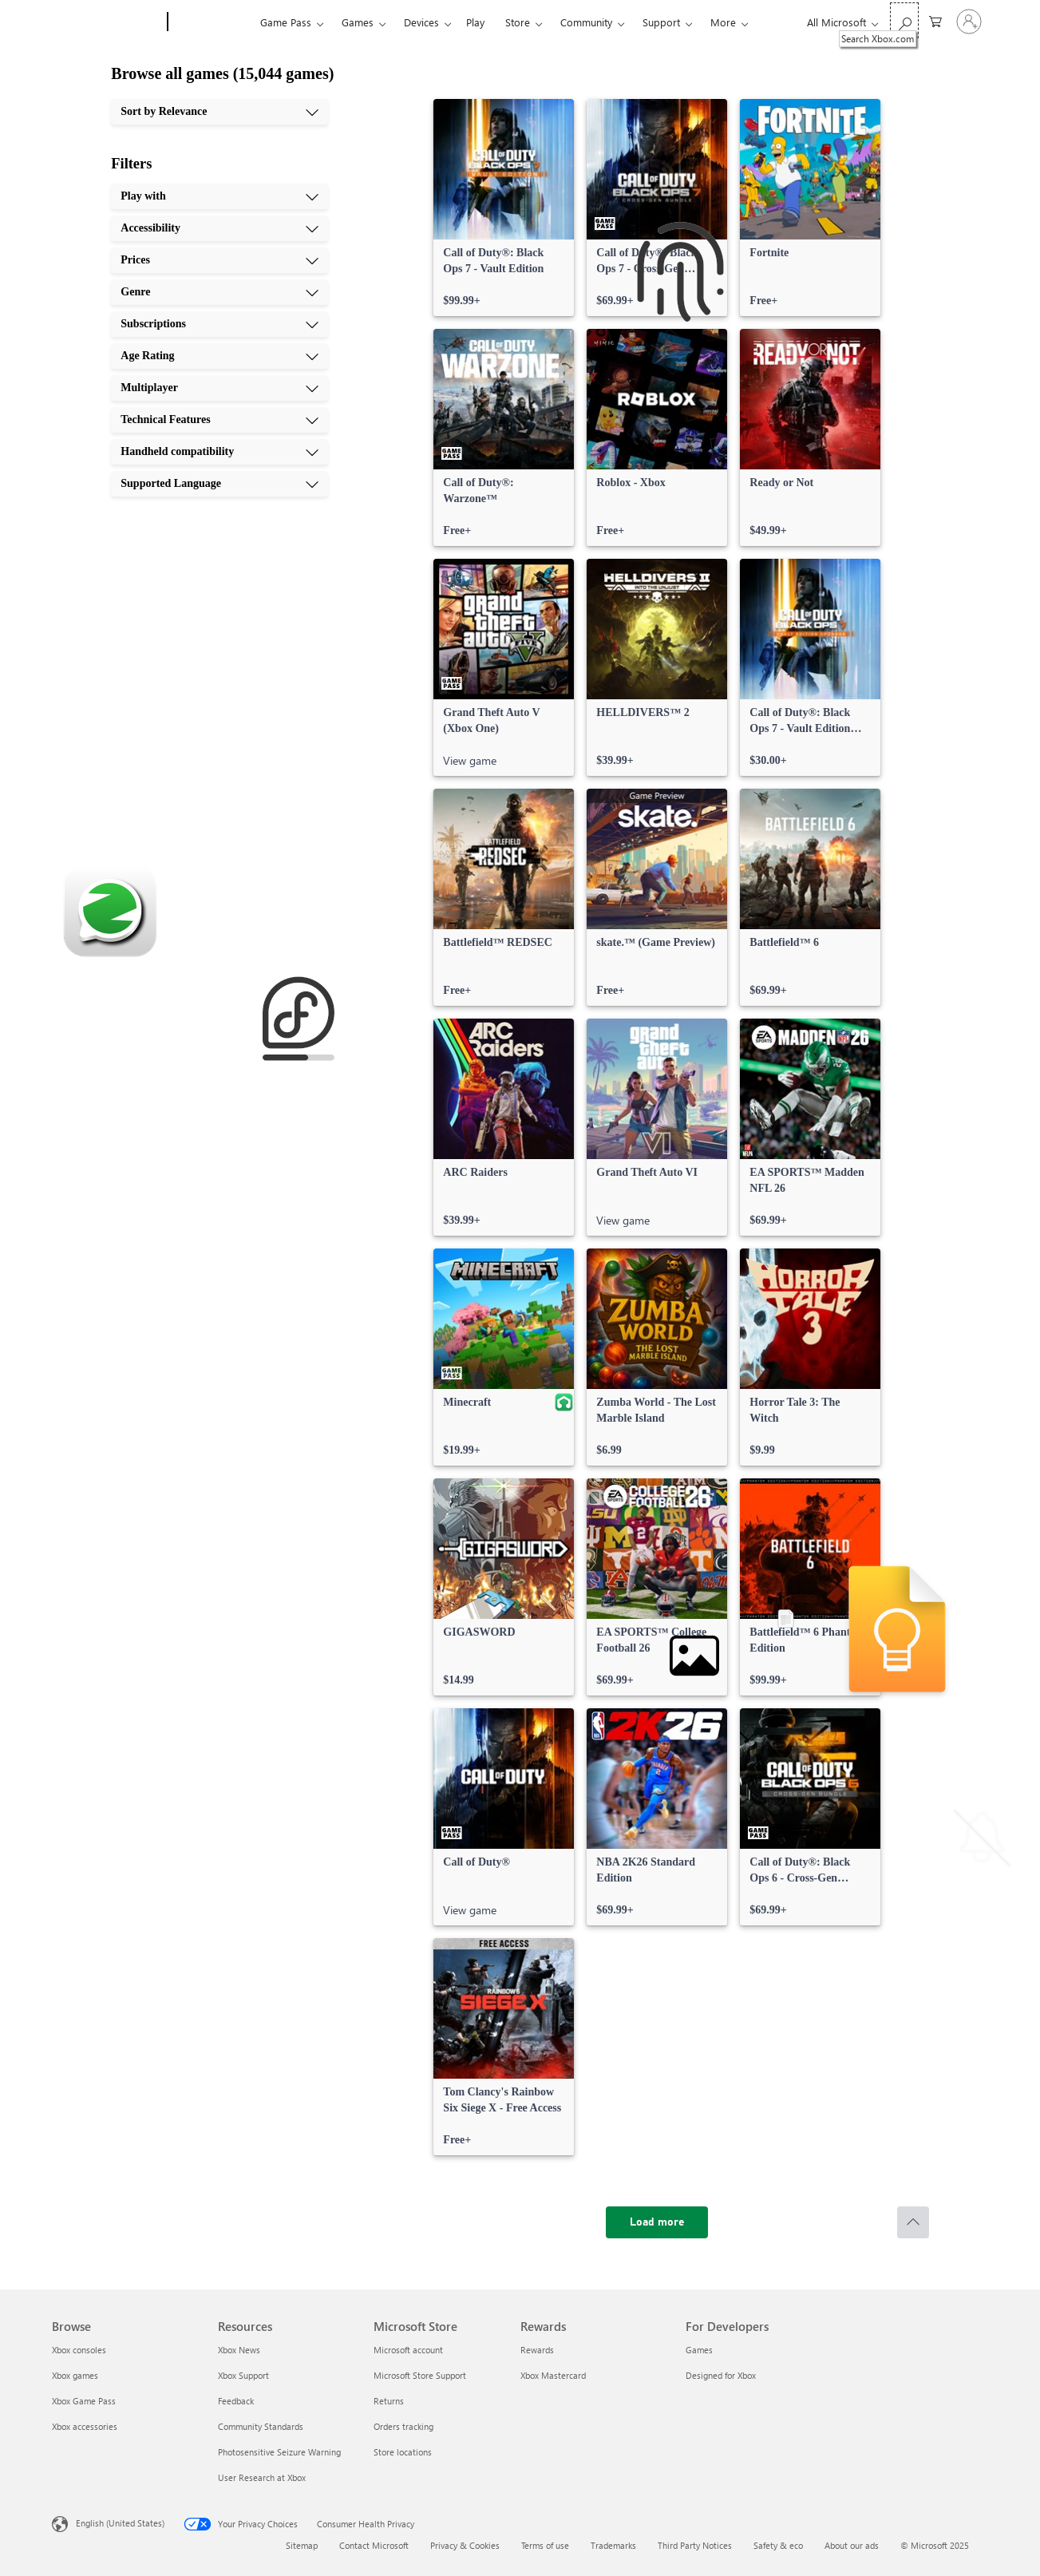 This screenshot has height=2576, width=1040. Describe the element at coordinates (982, 1838) in the screenshot. I see `notifications are currently disabled` at that location.